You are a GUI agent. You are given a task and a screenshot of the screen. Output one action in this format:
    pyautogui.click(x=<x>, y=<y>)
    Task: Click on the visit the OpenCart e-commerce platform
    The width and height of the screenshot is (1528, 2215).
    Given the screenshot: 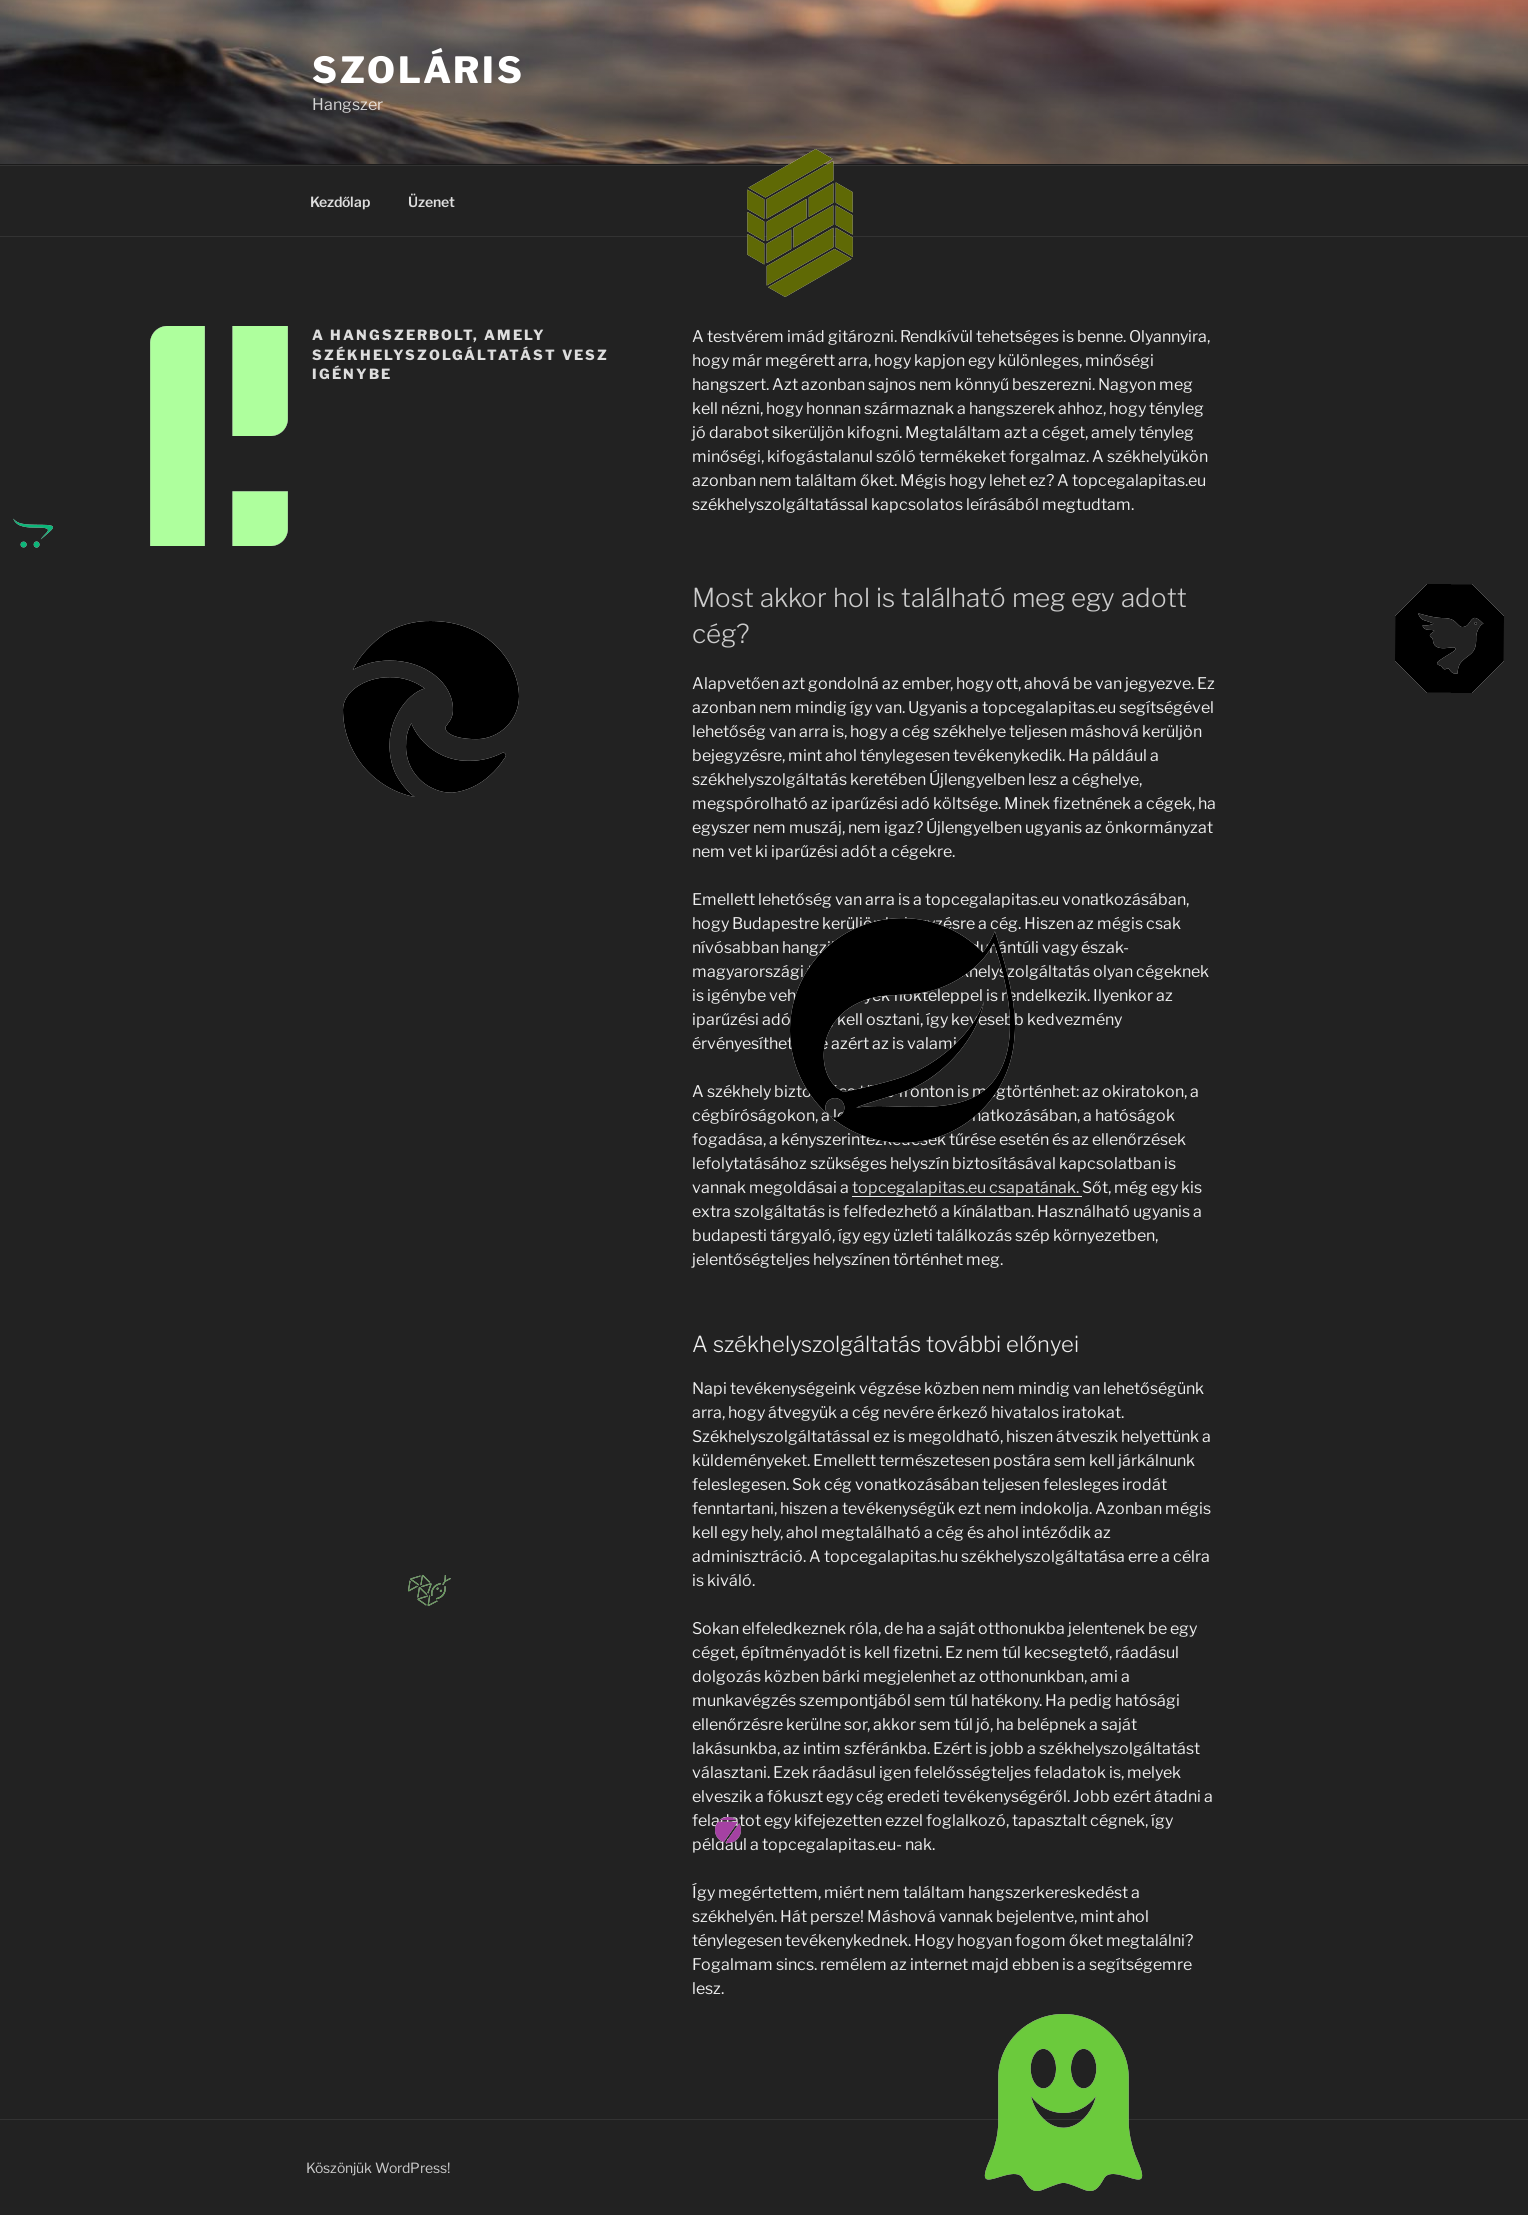 What is the action you would take?
    pyautogui.click(x=33, y=533)
    